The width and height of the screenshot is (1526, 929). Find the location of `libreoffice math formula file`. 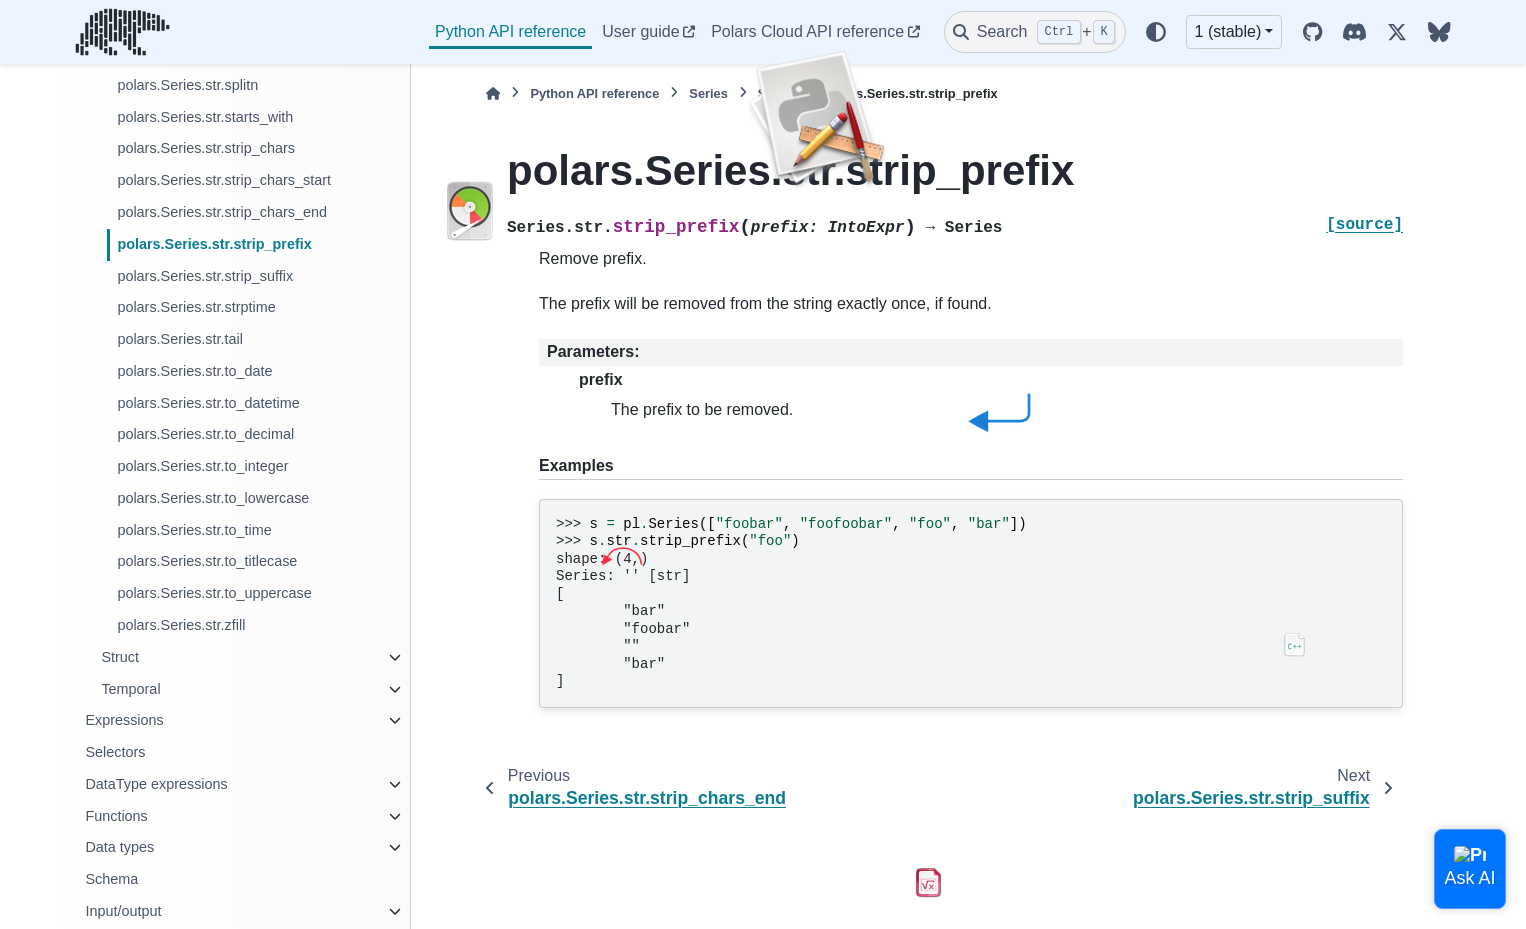

libreoffice math formula file is located at coordinates (928, 882).